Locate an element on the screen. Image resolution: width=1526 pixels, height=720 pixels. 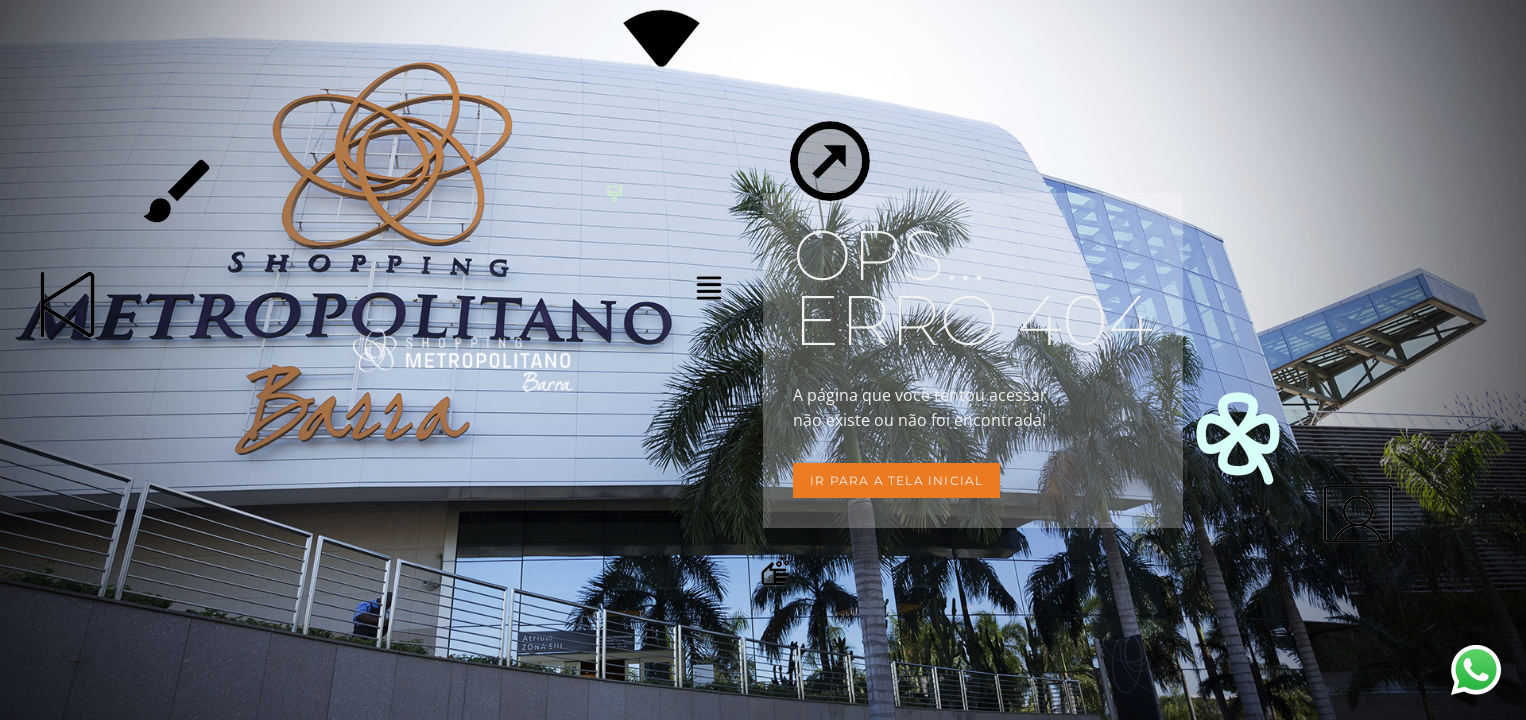
indicates handwashing facilities available is located at coordinates (776, 571).